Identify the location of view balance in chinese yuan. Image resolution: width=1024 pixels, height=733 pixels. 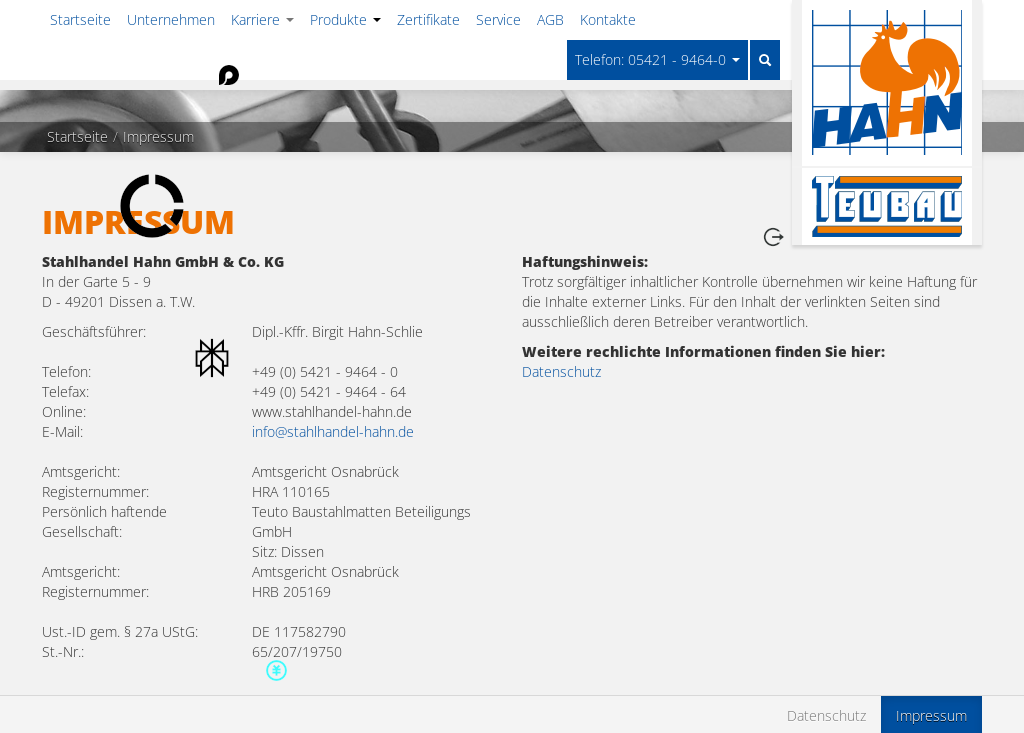
(276, 670).